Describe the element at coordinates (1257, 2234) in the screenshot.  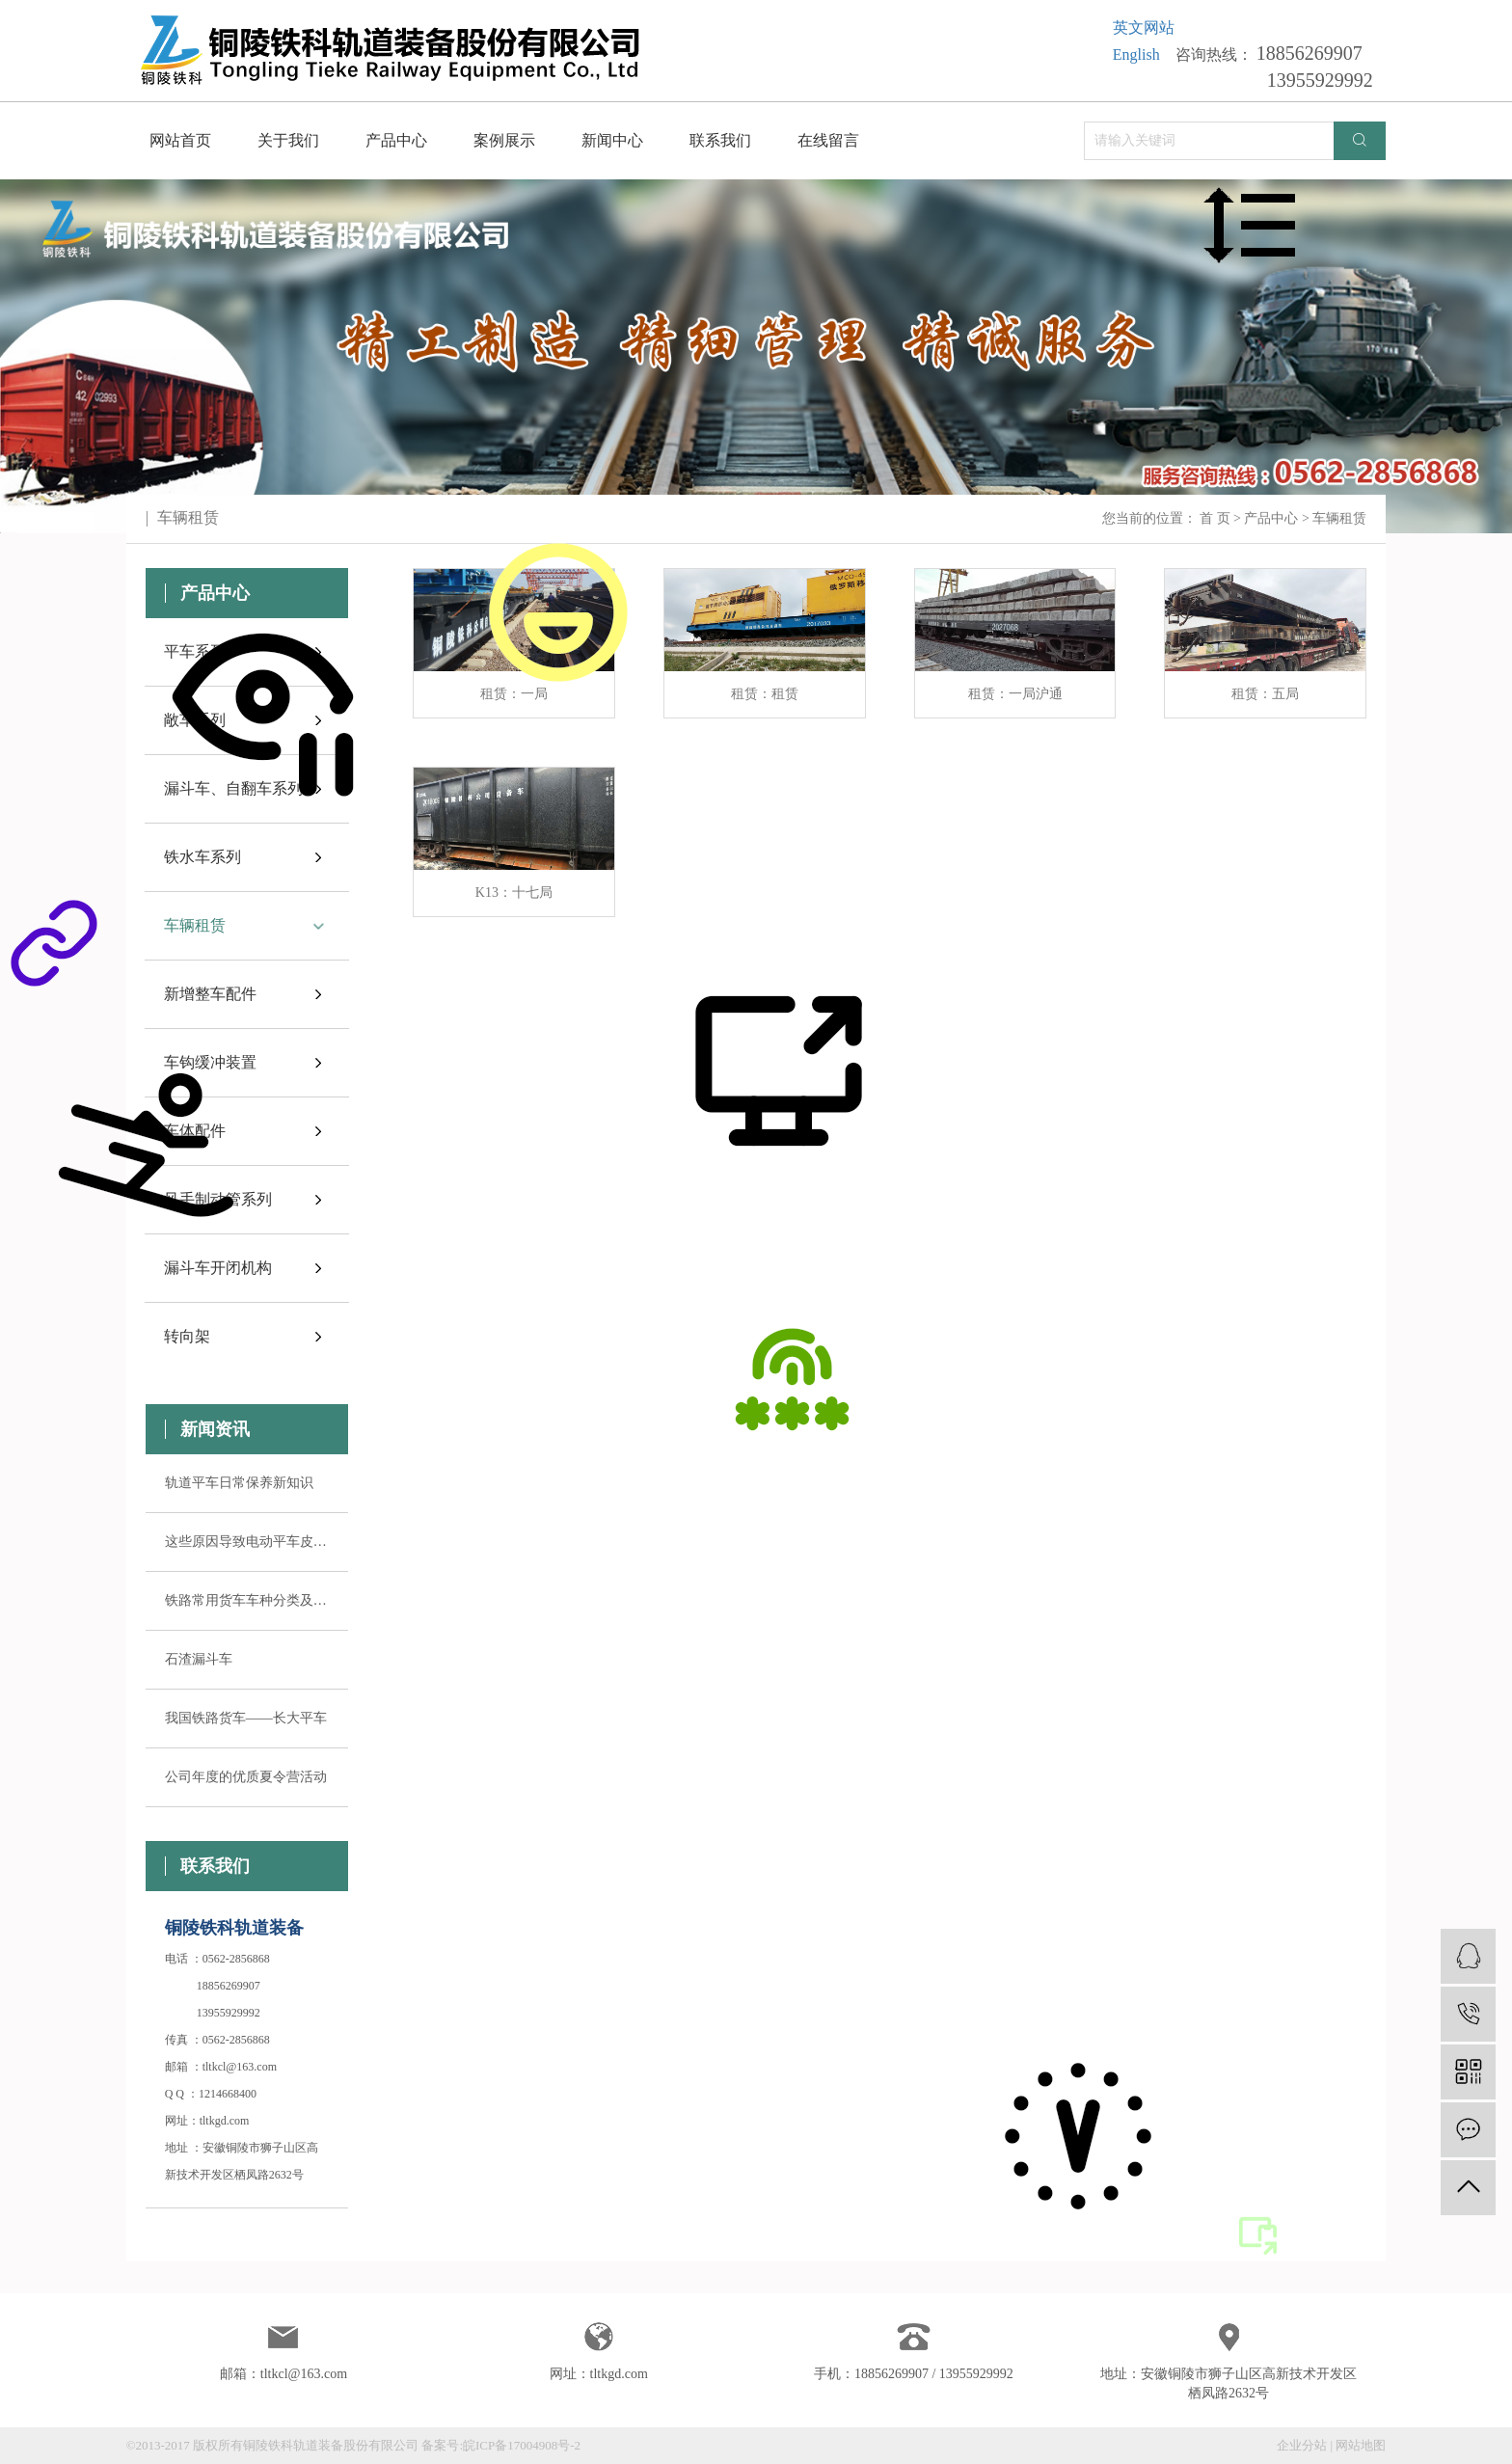
I see `share content across devices` at that location.